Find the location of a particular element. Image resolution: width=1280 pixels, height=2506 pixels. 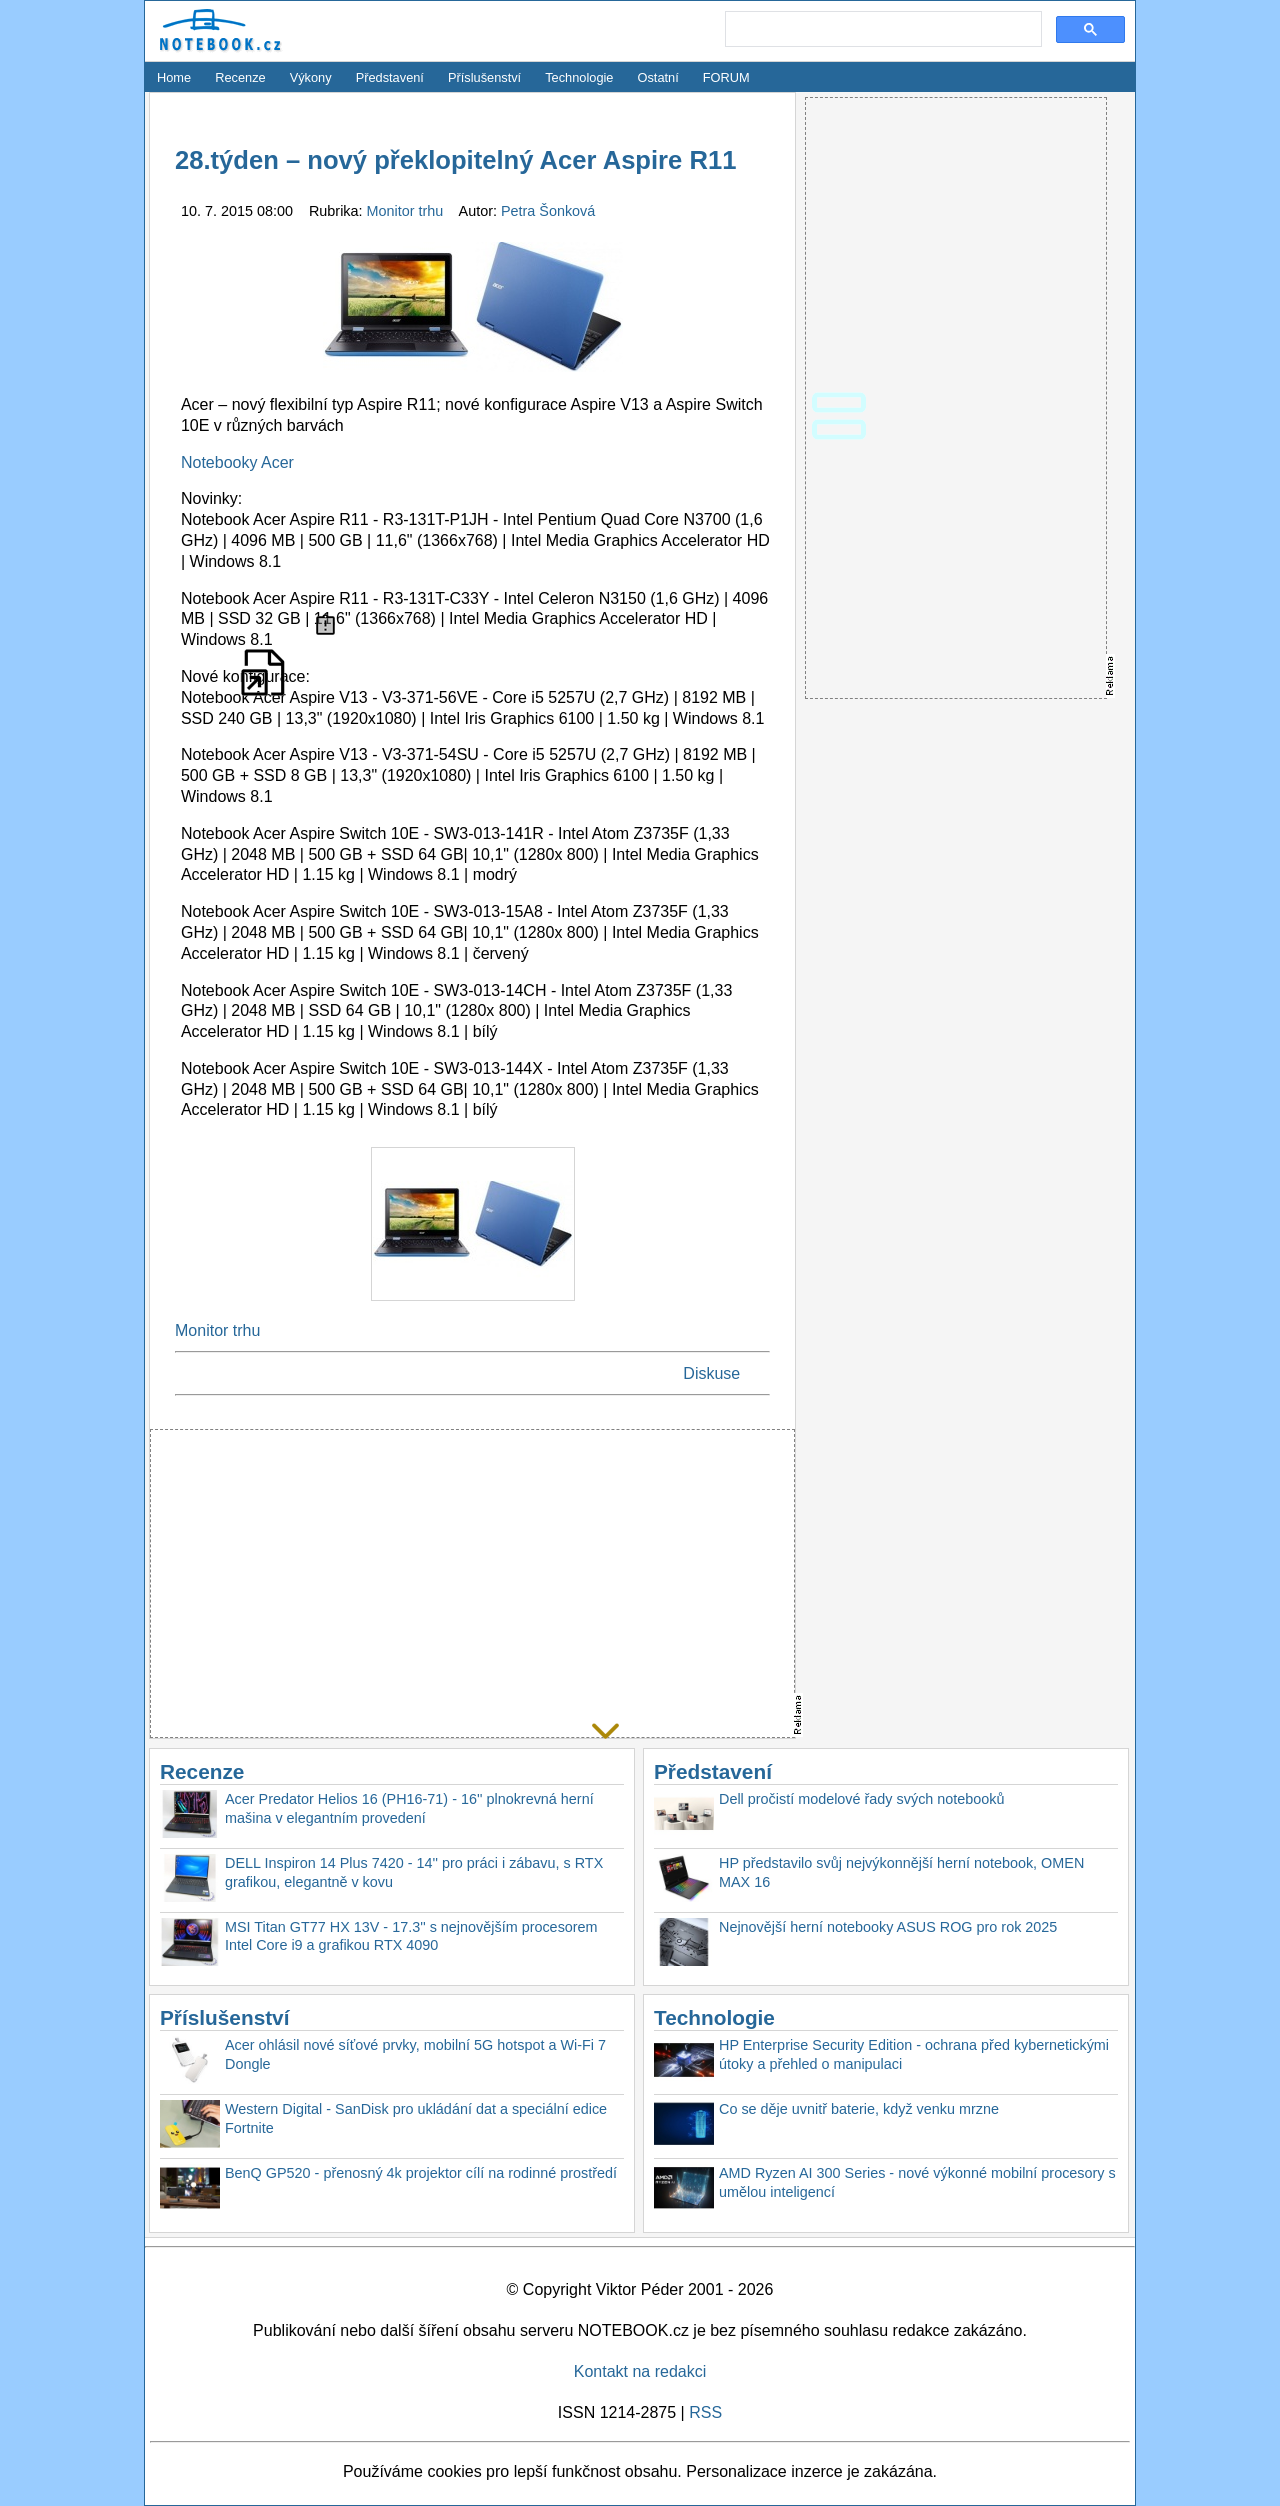

create a symbolic link to this file is located at coordinates (264, 672).